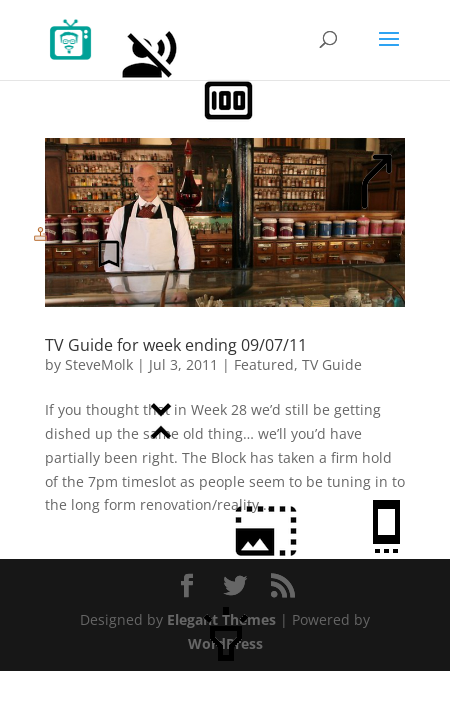 The height and width of the screenshot is (720, 450). I want to click on access mobile device settings, so click(386, 526).